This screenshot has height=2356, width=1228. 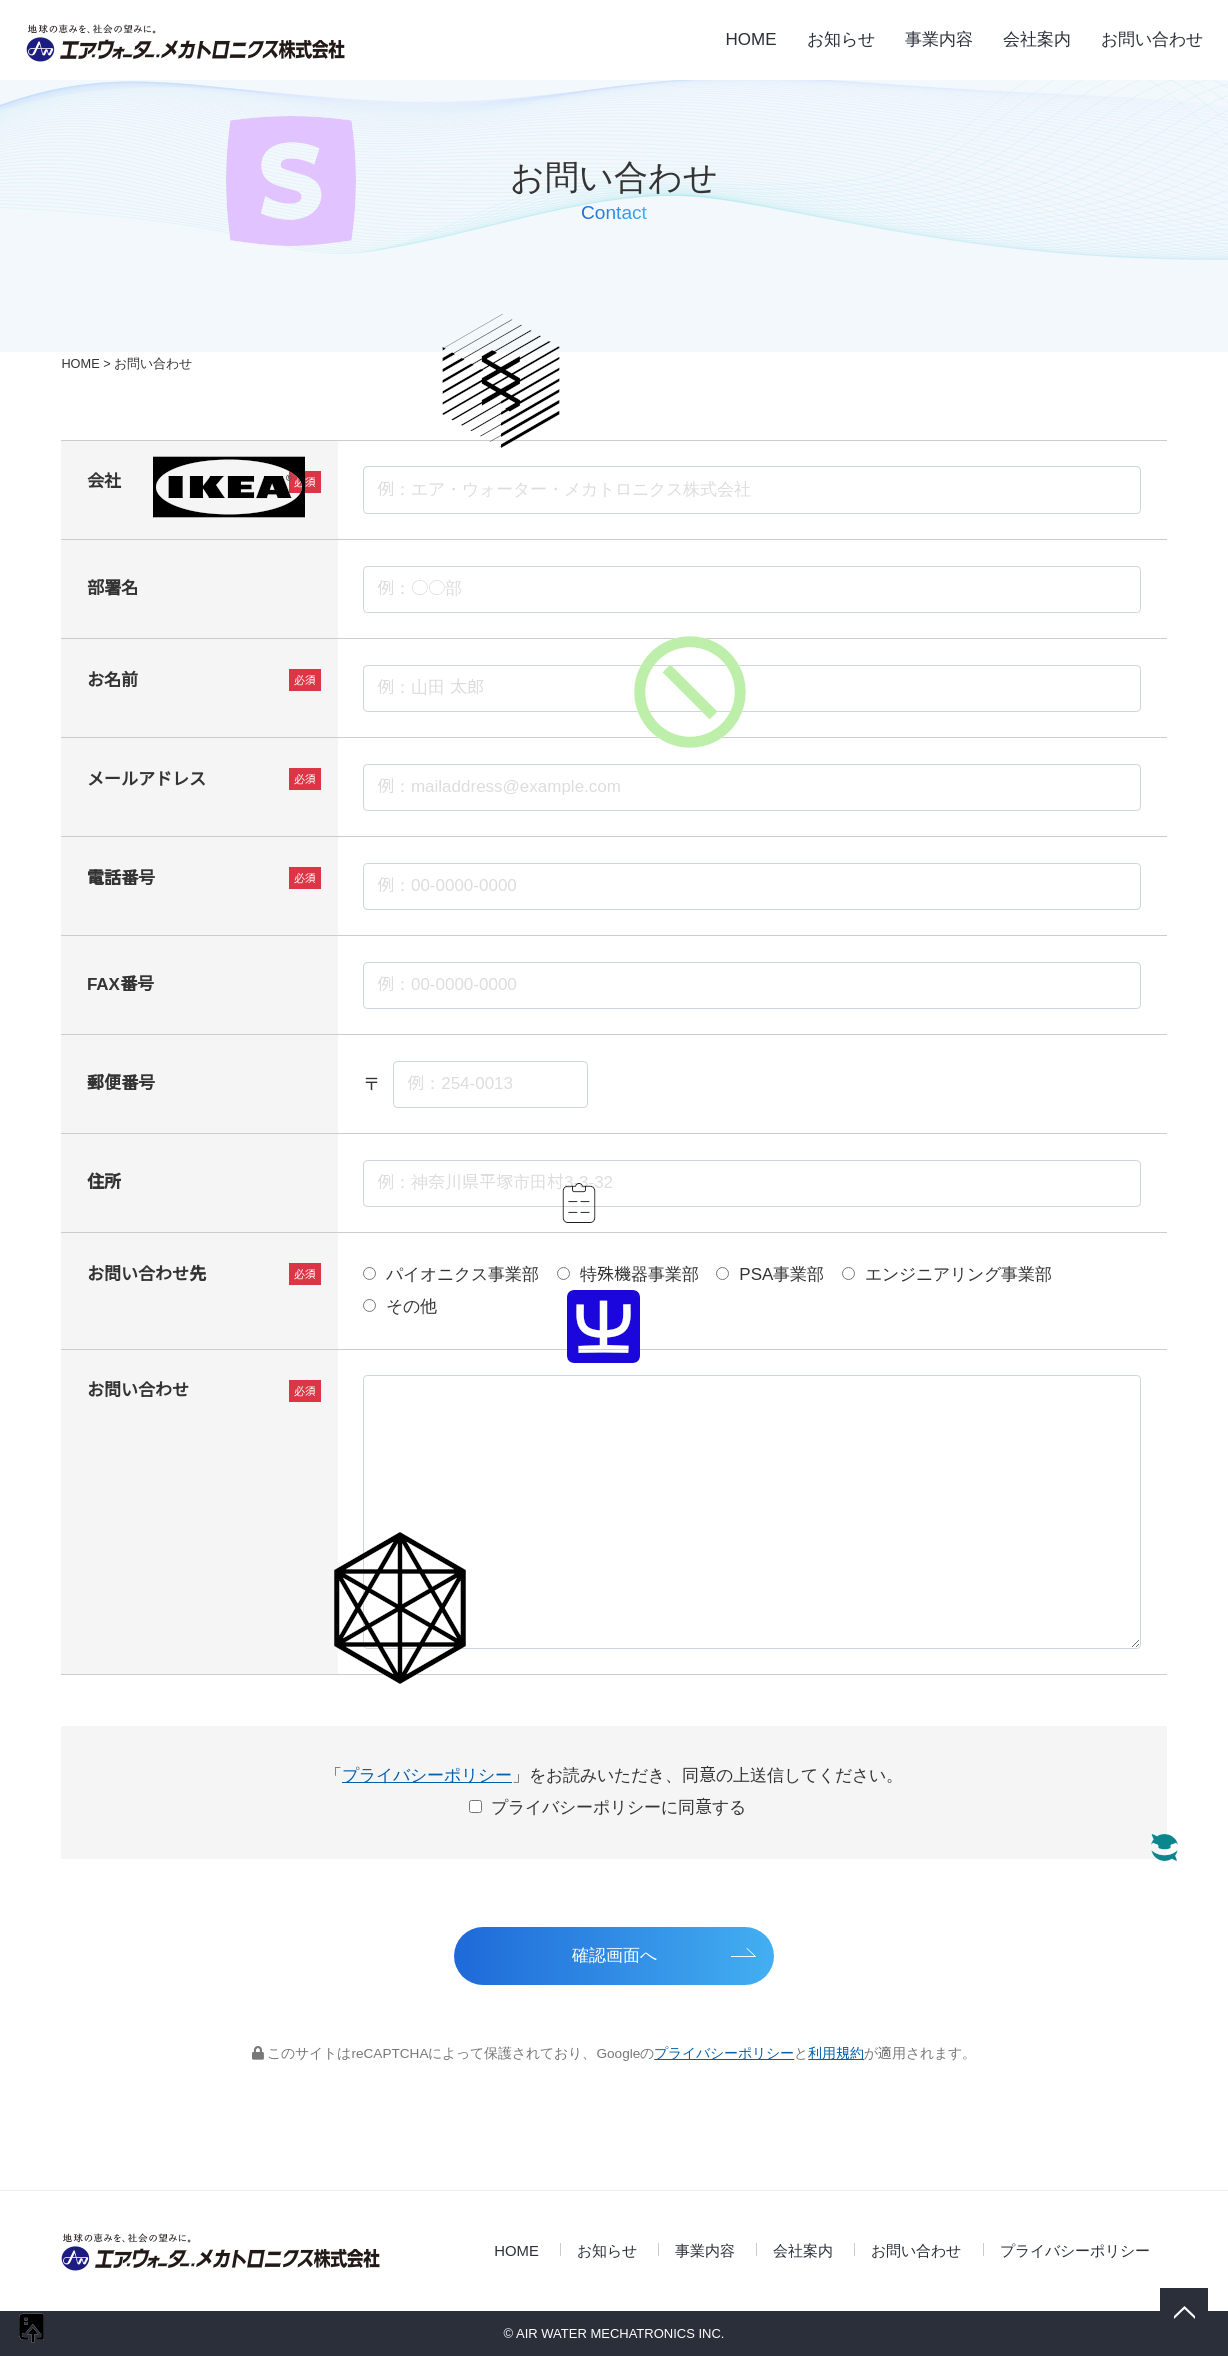 I want to click on parity substrate blockchain framework logo, so click(x=501, y=381).